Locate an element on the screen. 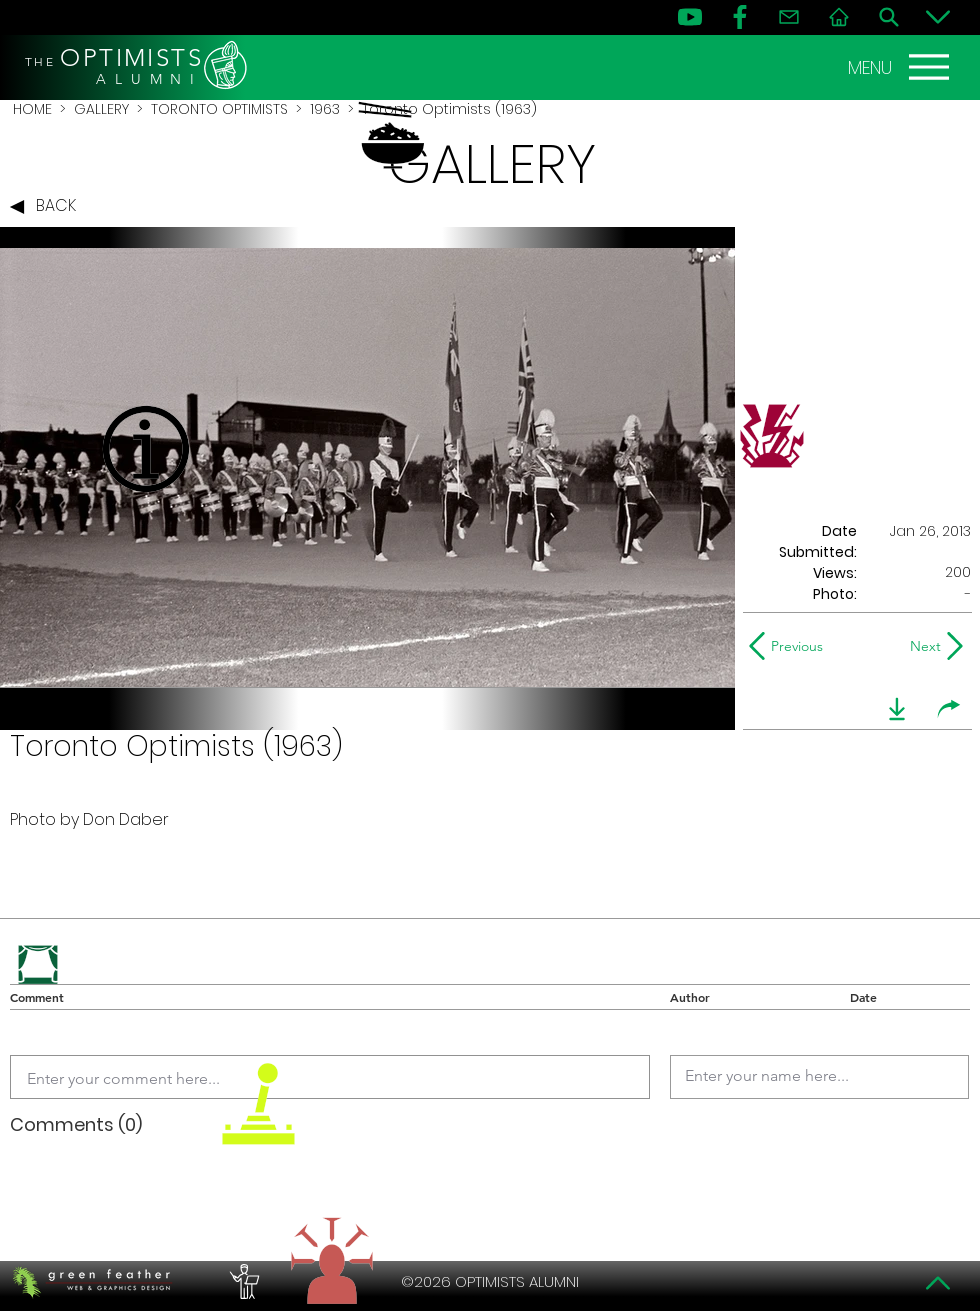  indicates a headache or migraine condition is located at coordinates (331, 1260).